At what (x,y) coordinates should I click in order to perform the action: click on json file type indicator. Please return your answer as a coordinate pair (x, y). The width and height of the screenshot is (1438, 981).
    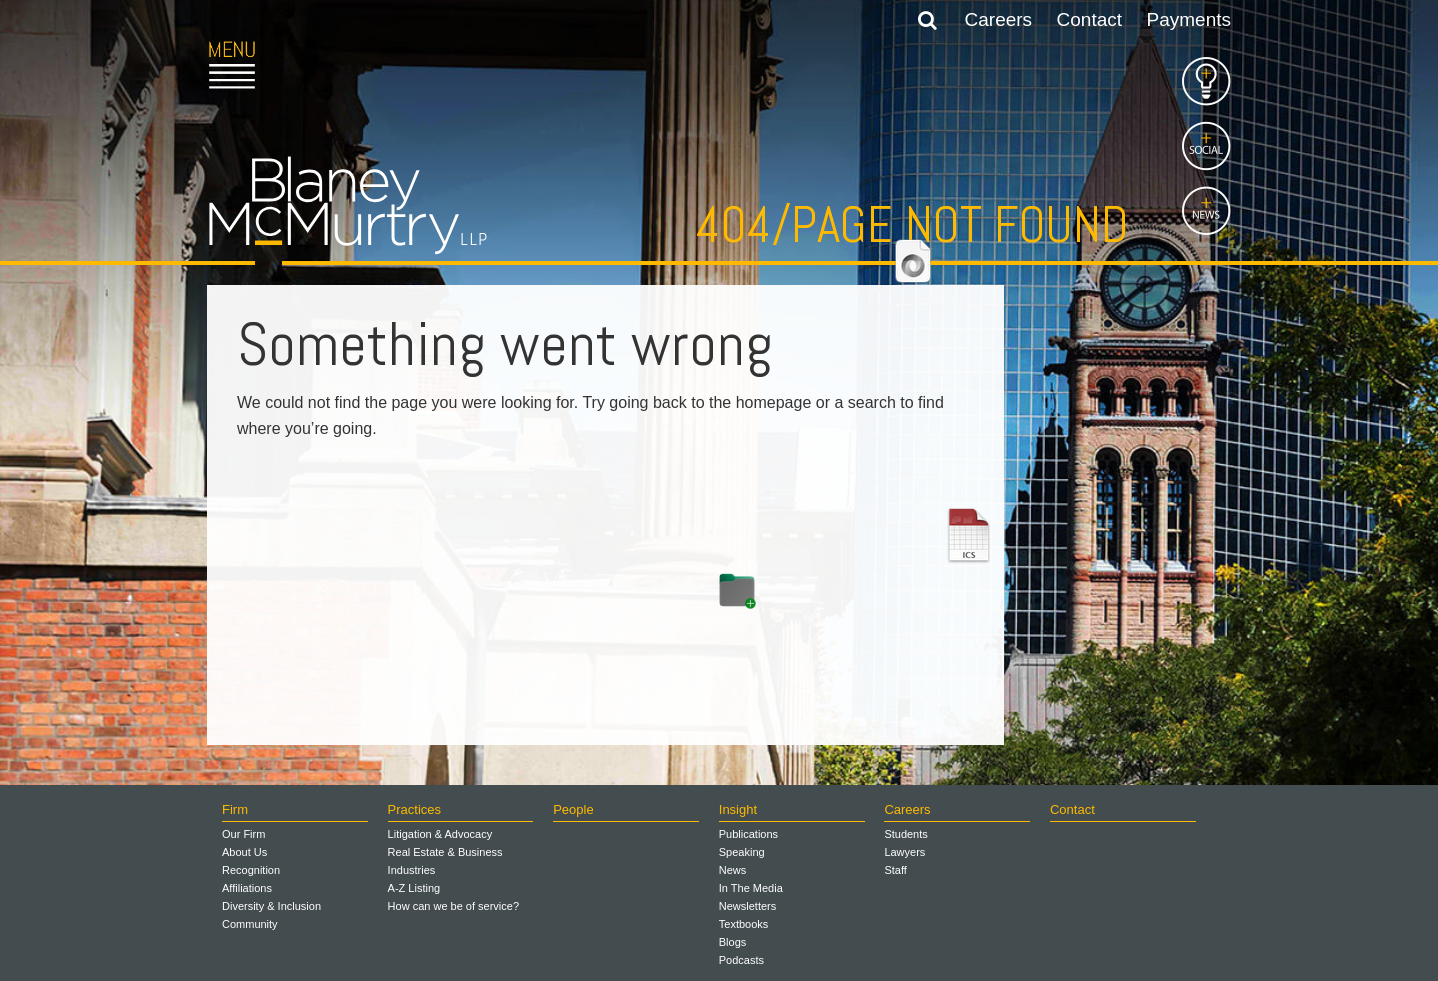
    Looking at the image, I should click on (913, 261).